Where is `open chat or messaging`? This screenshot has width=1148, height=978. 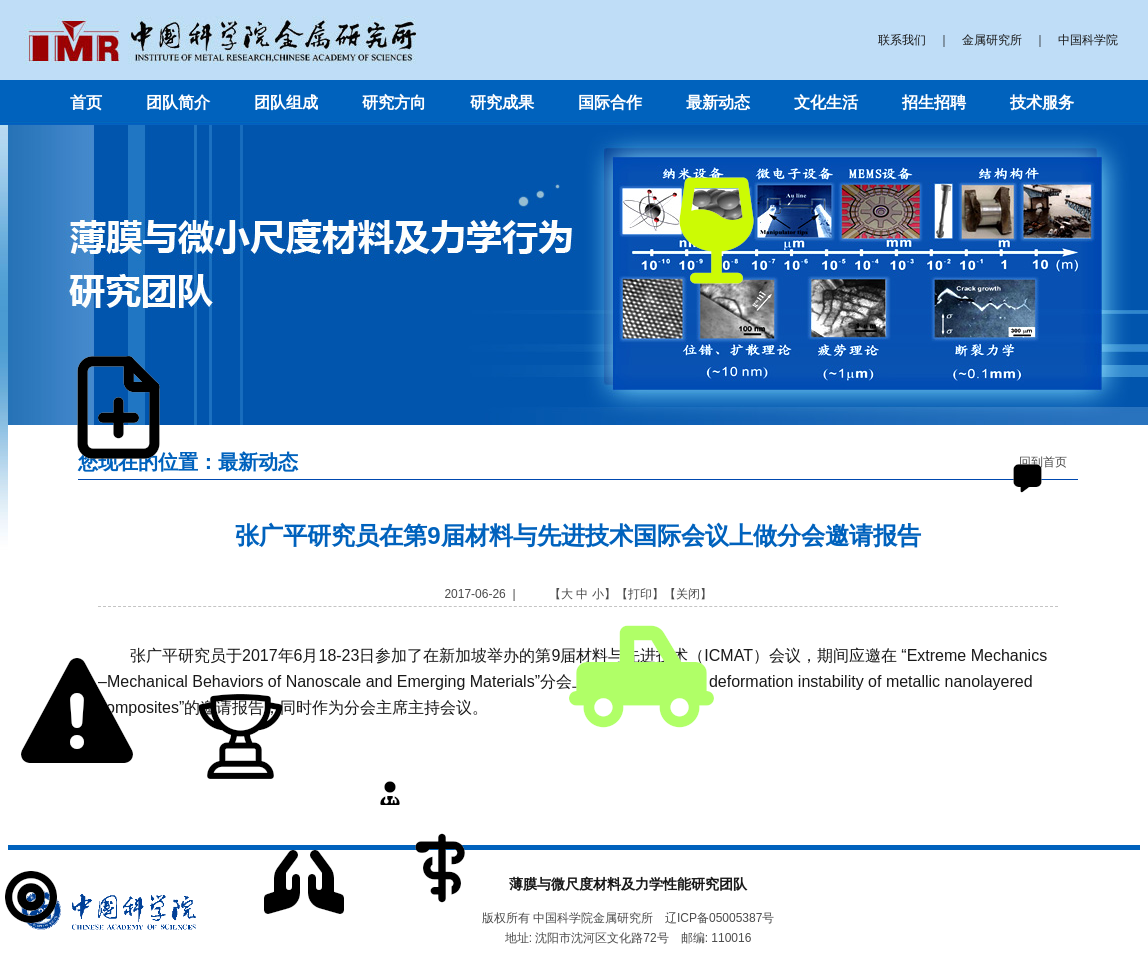 open chat or messaging is located at coordinates (1027, 476).